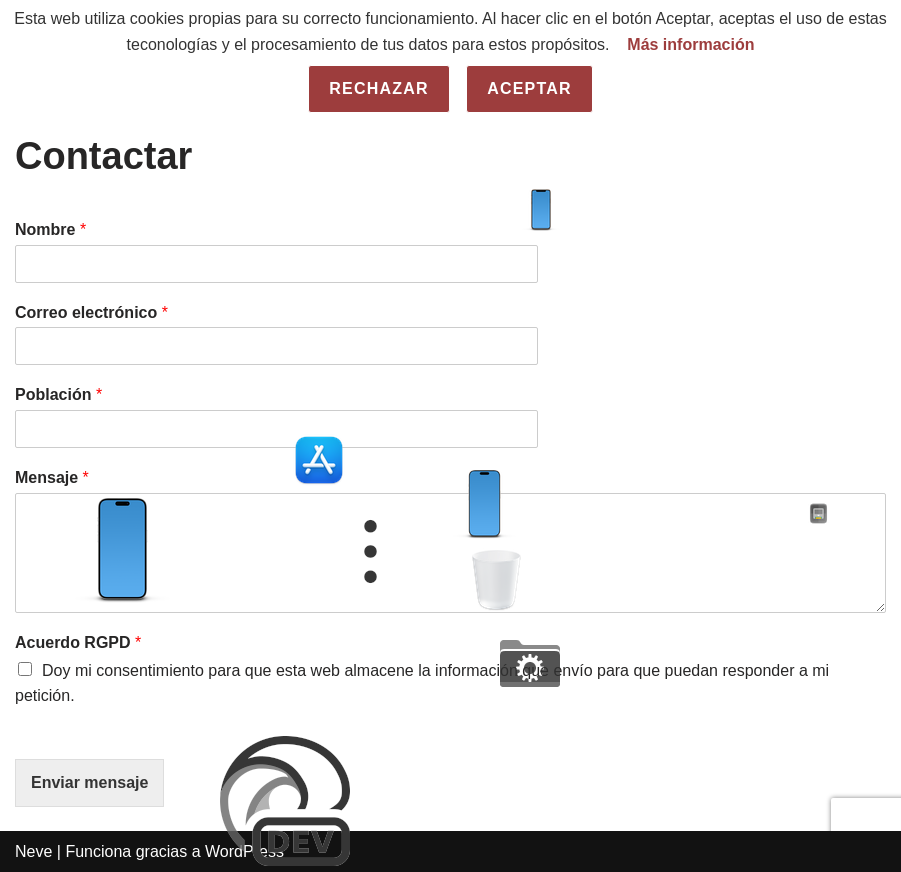 The image size is (901, 872). I want to click on TrashIcon symbol, so click(496, 579).